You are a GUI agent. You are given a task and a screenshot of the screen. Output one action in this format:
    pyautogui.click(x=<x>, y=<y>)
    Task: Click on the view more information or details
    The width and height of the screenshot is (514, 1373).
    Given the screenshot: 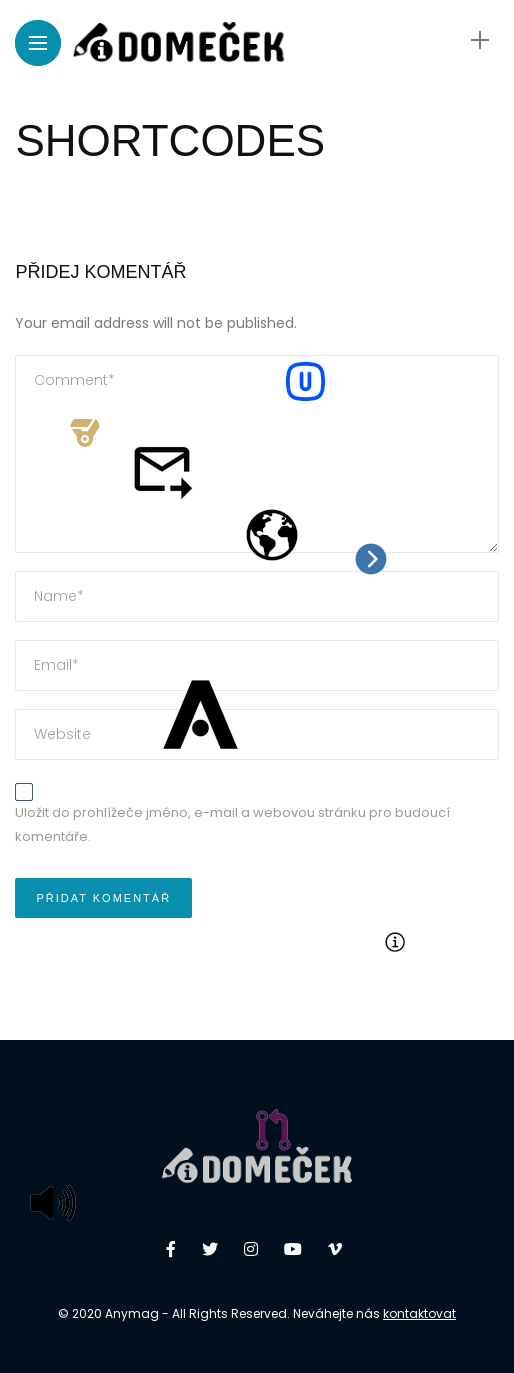 What is the action you would take?
    pyautogui.click(x=395, y=942)
    